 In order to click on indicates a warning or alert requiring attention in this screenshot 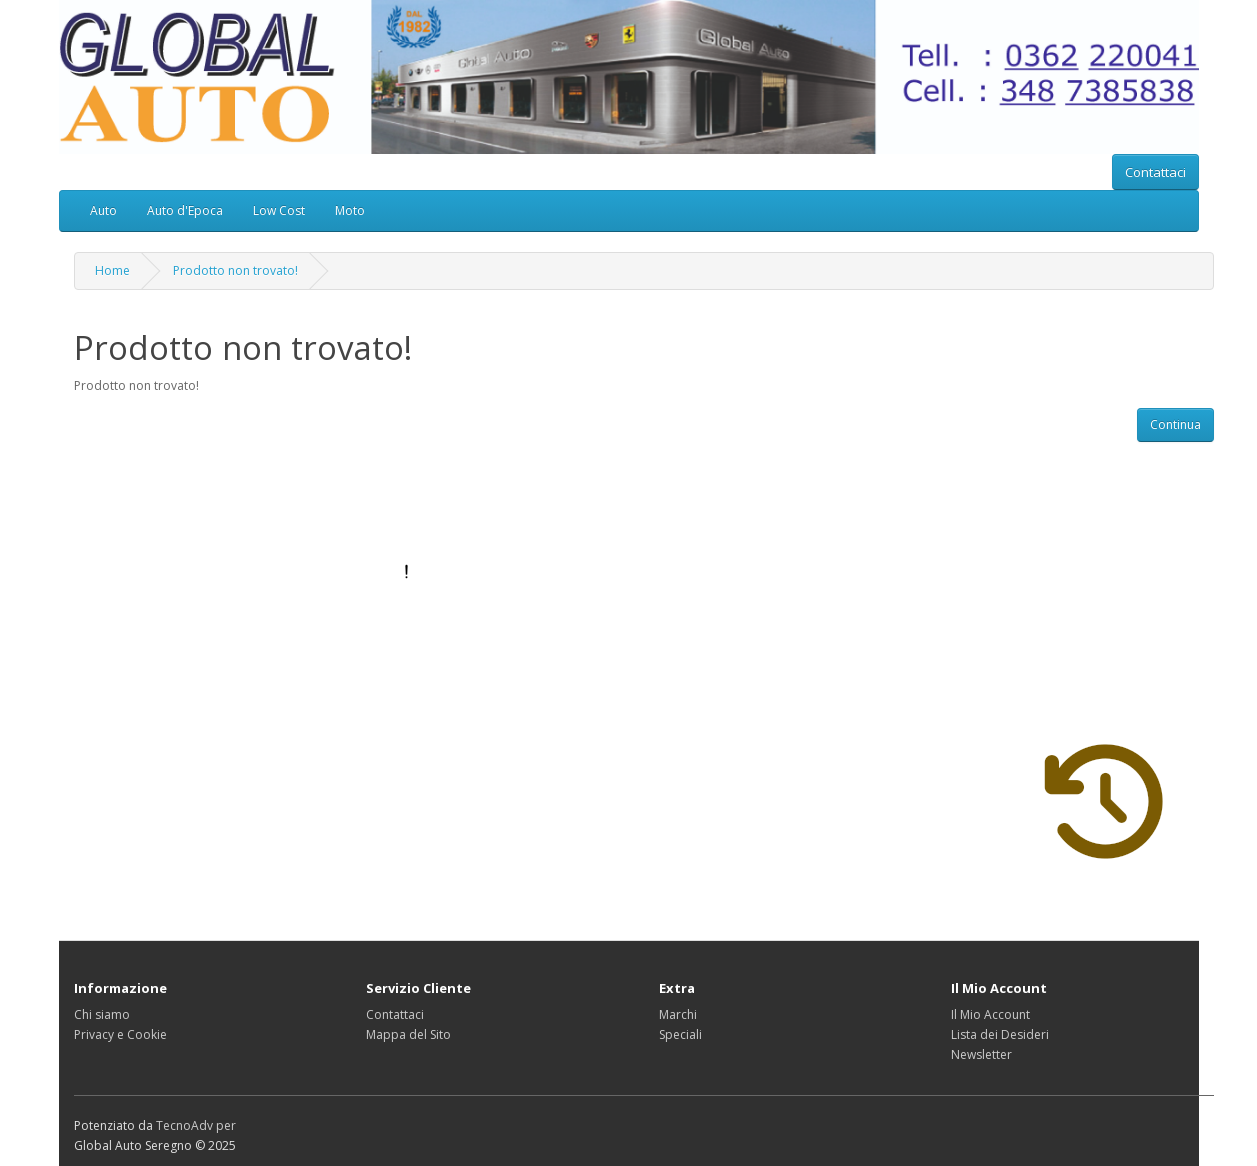, I will do `click(406, 571)`.